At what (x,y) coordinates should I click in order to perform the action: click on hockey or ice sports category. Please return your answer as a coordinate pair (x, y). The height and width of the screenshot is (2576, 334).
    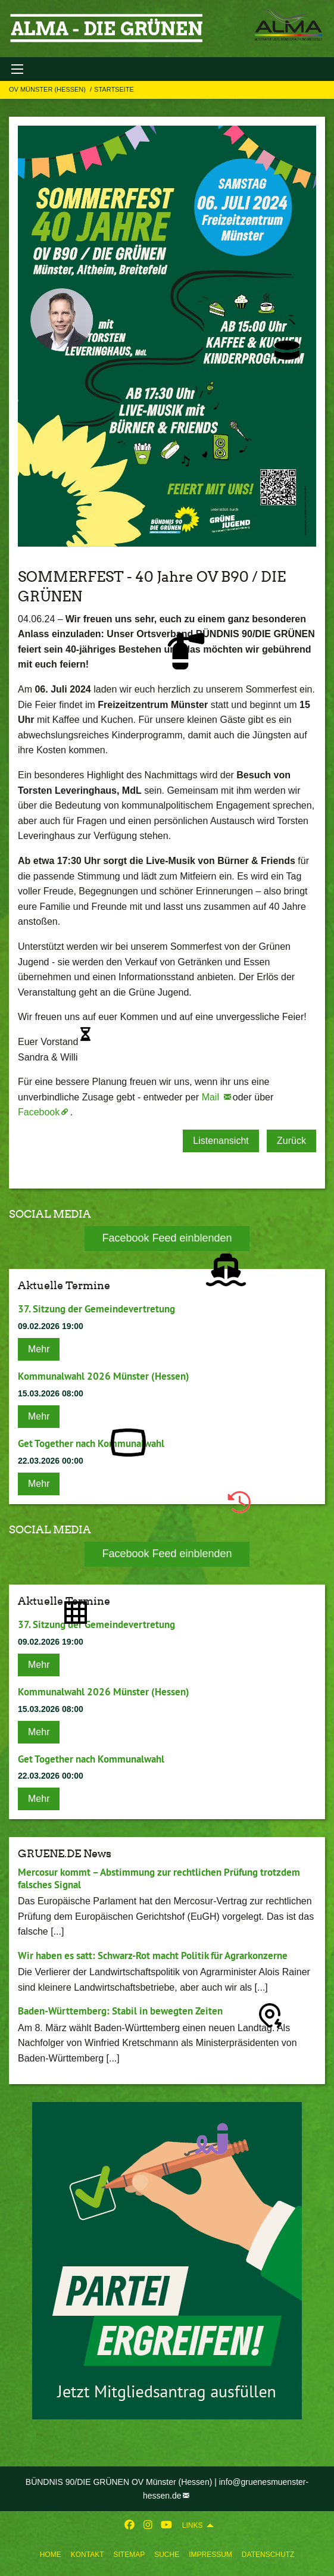
    Looking at the image, I should click on (287, 350).